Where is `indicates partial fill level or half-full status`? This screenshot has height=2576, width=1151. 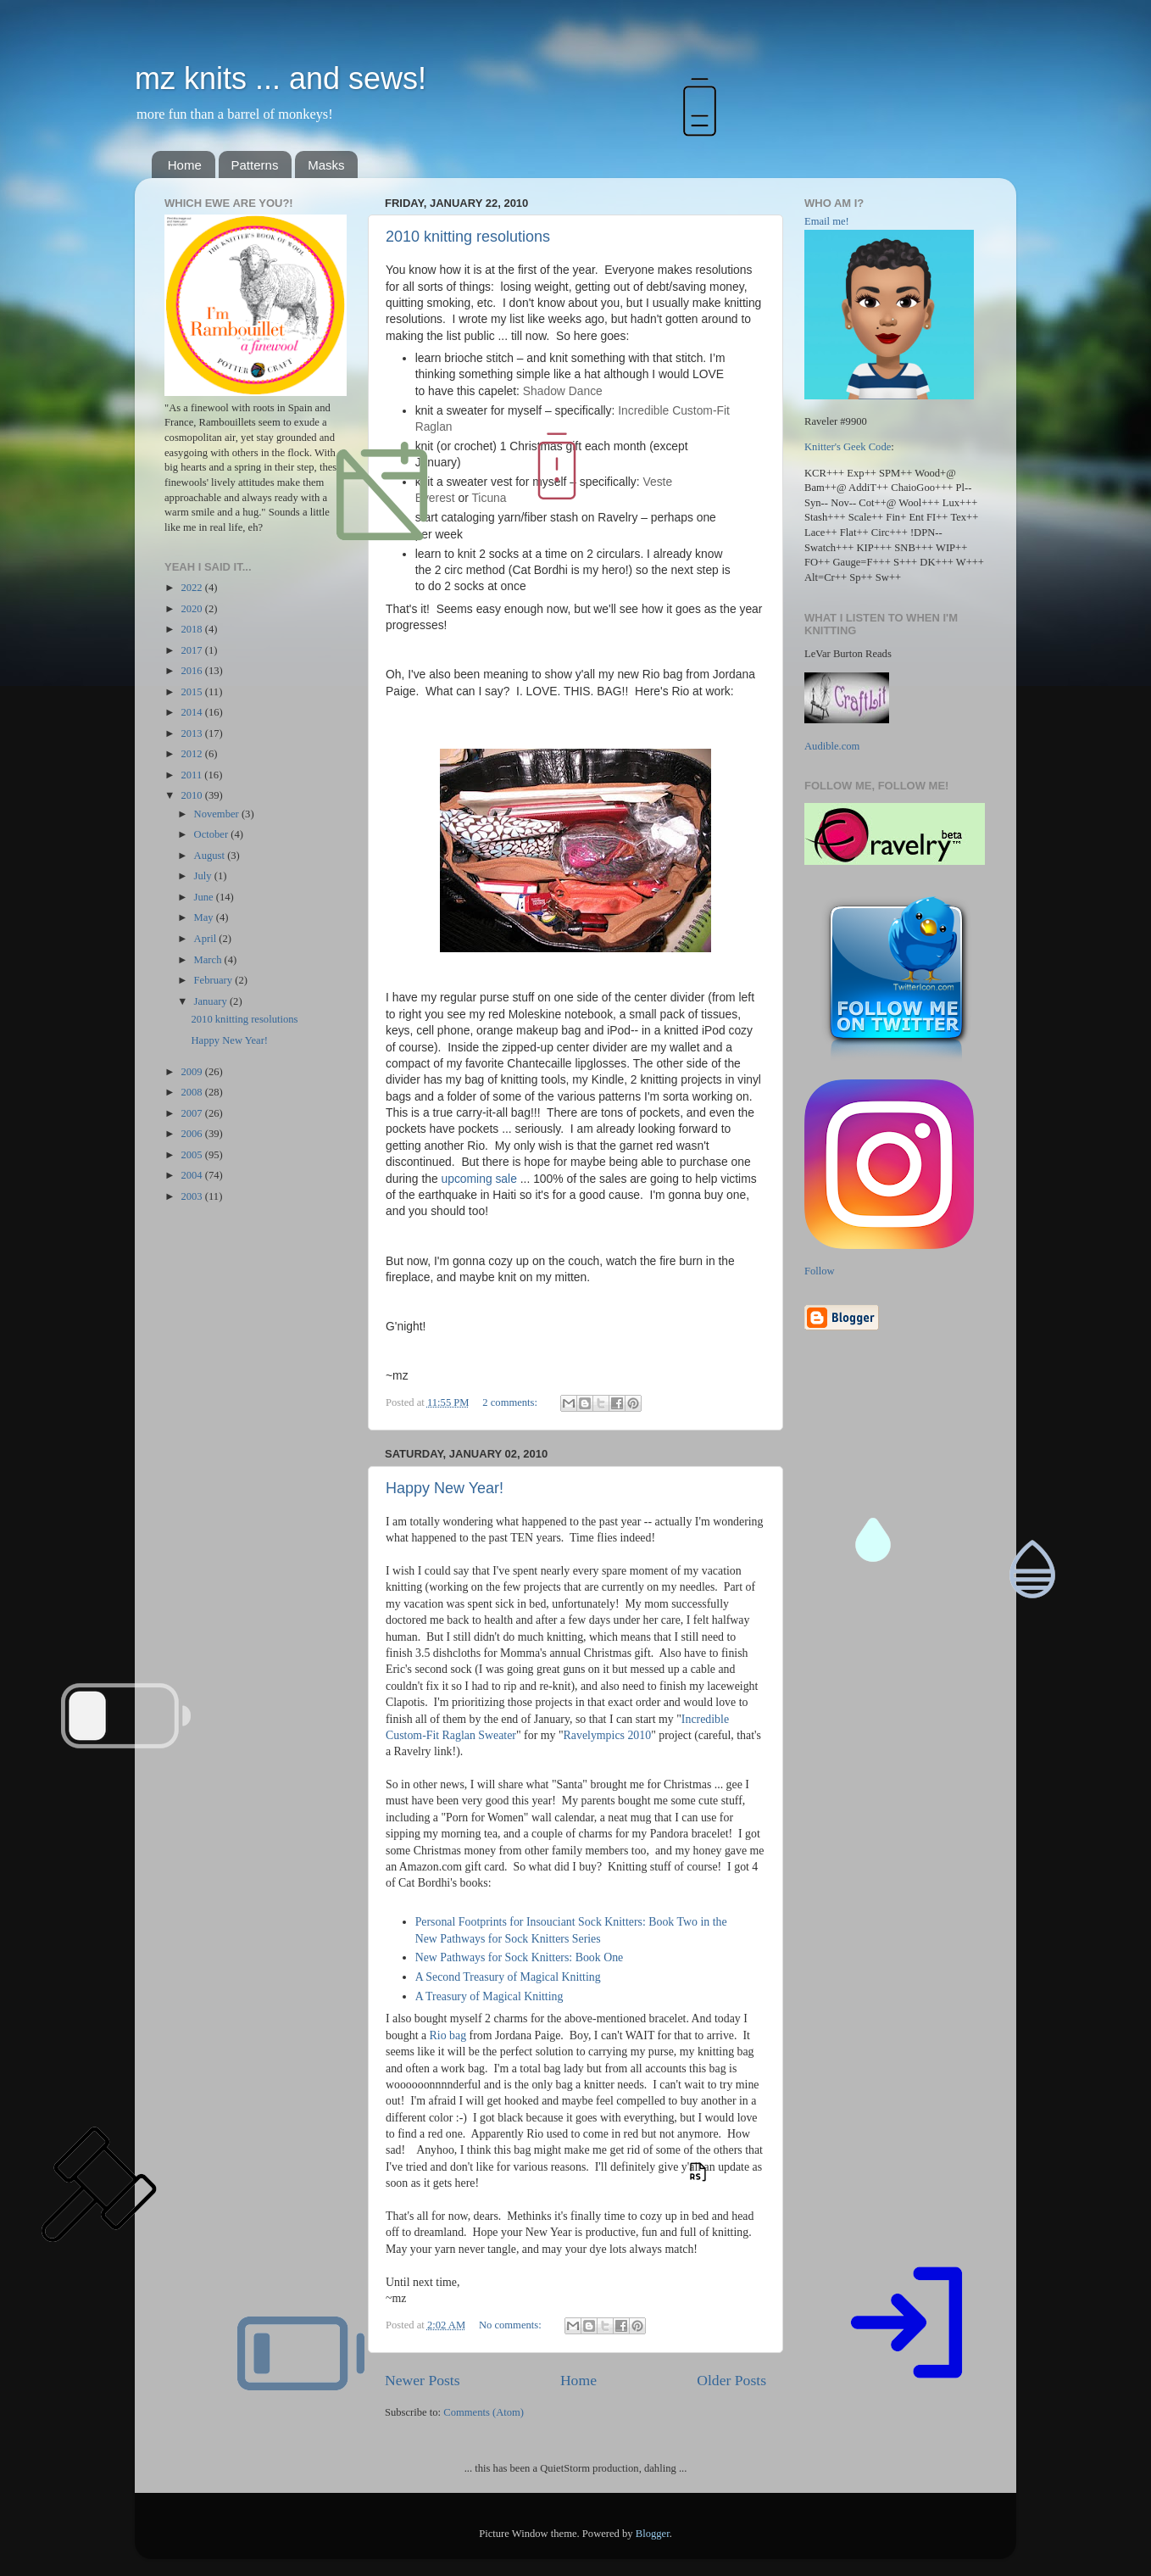 indicates partial fill level or half-full status is located at coordinates (1032, 1571).